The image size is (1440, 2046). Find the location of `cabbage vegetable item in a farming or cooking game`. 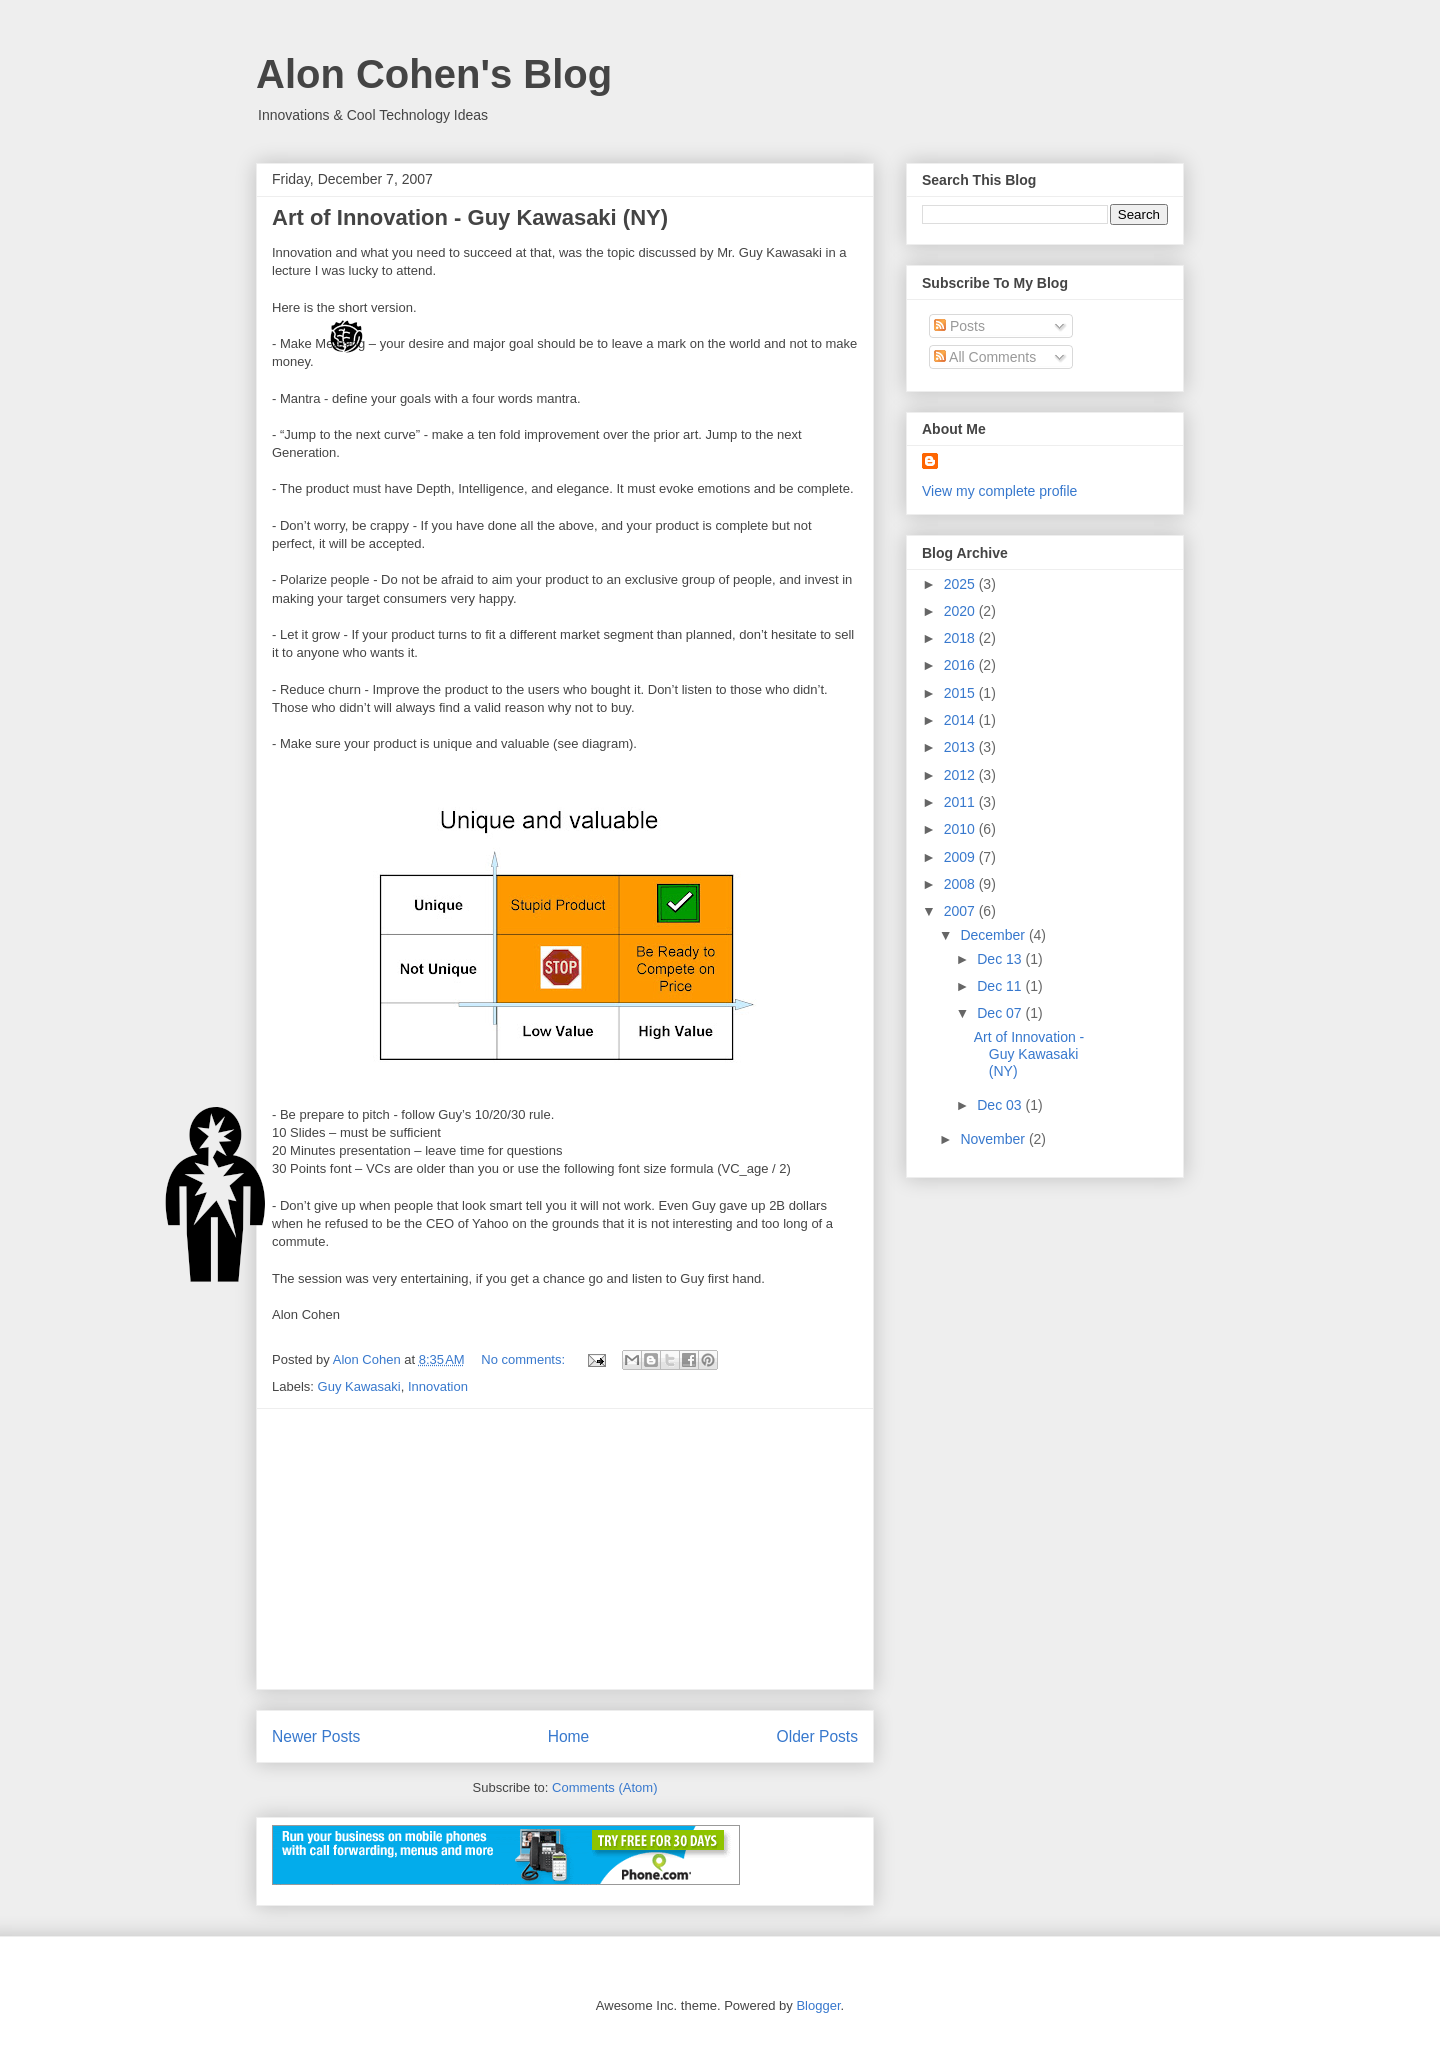

cabbage vegetable item in a farming or cooking game is located at coordinates (346, 336).